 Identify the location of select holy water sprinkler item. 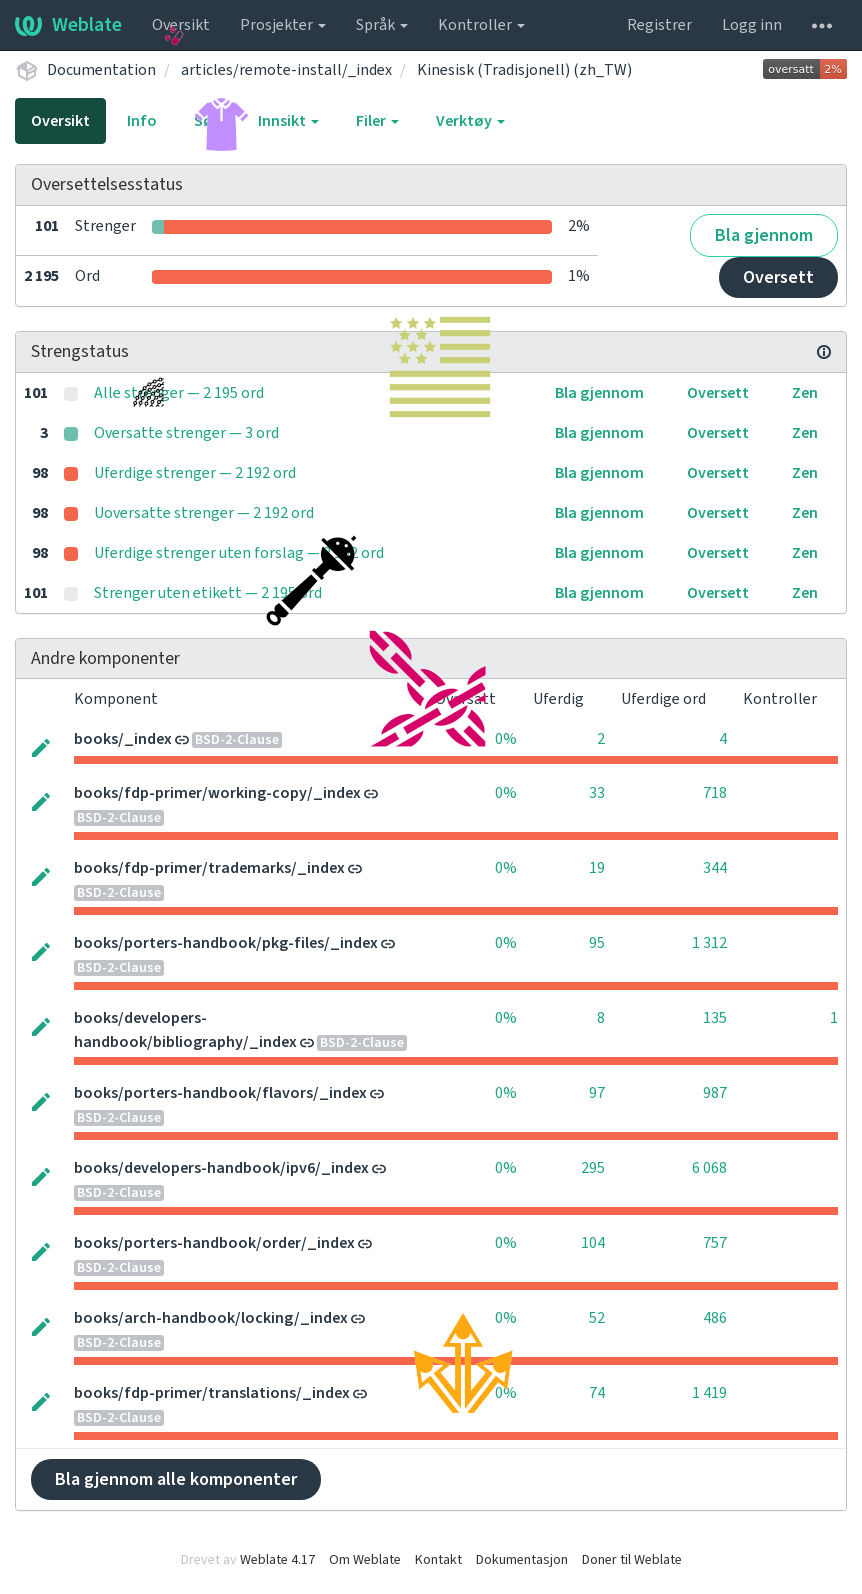
(311, 580).